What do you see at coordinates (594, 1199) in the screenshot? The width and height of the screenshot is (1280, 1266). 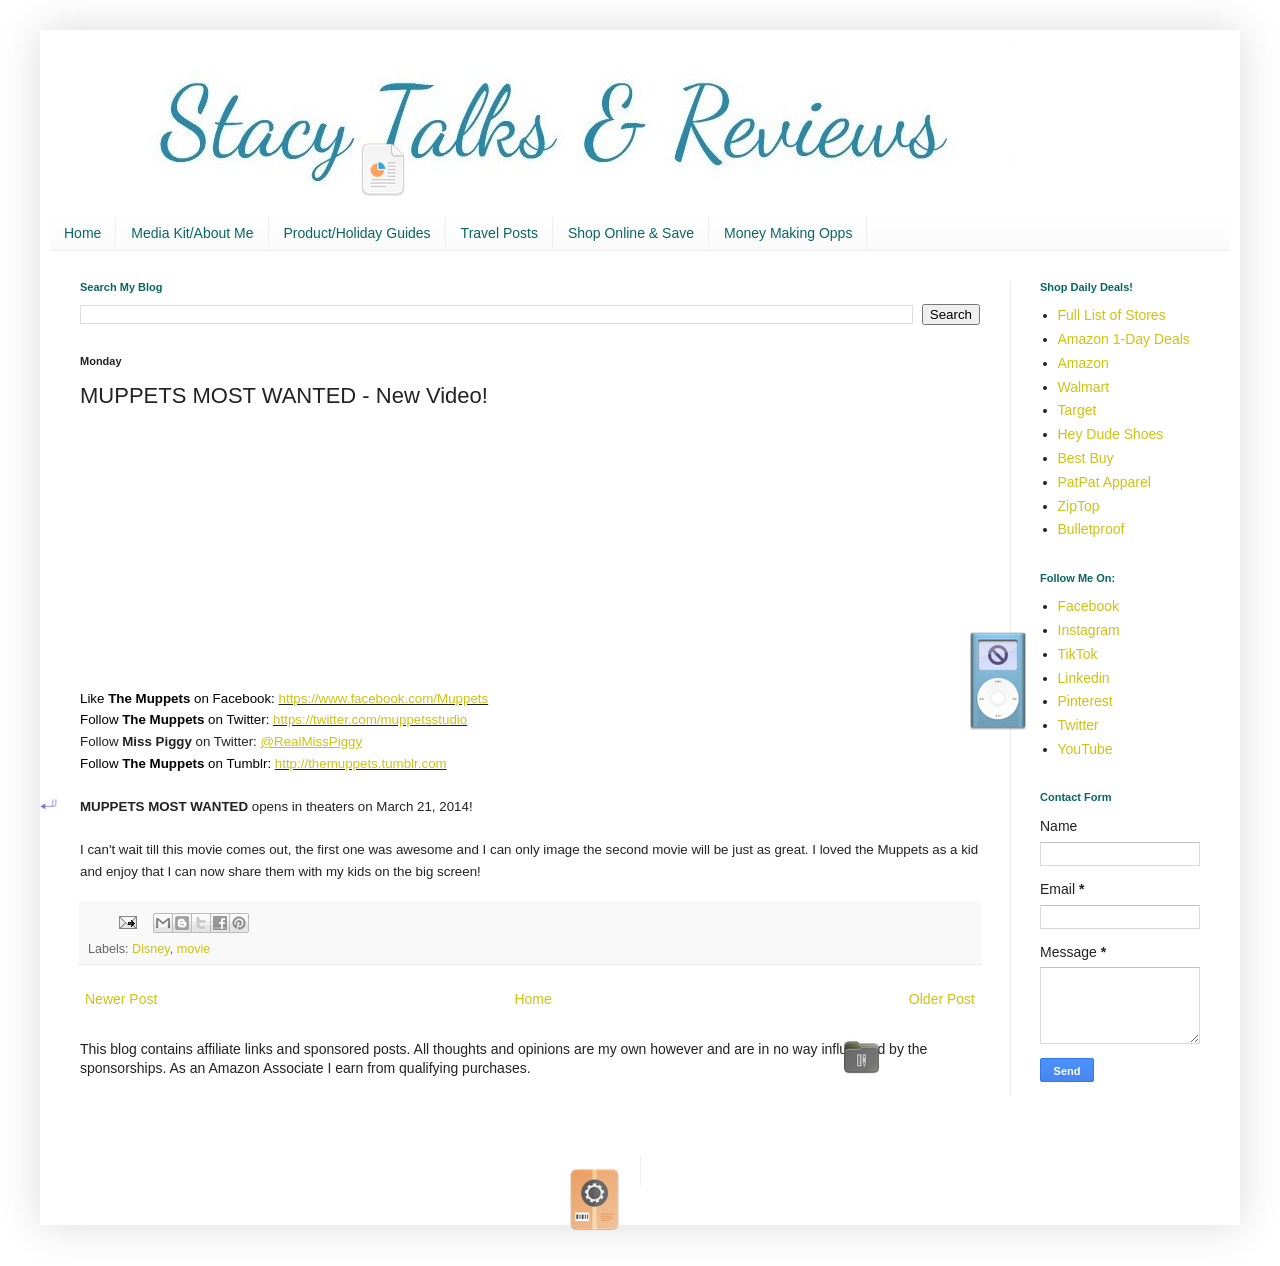 I see `software package being configured or installed` at bounding box center [594, 1199].